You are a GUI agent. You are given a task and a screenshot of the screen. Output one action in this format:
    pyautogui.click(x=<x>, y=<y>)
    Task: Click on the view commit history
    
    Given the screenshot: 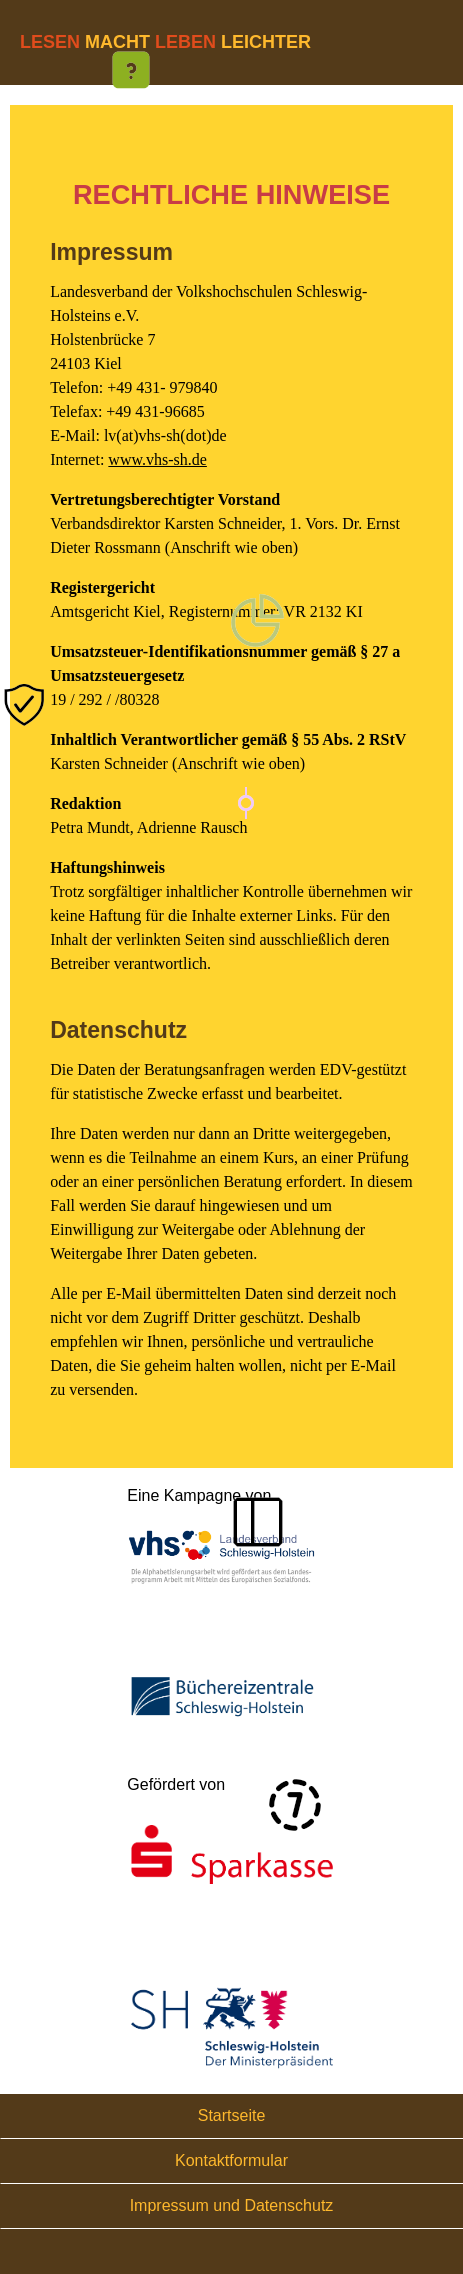 What is the action you would take?
    pyautogui.click(x=246, y=803)
    